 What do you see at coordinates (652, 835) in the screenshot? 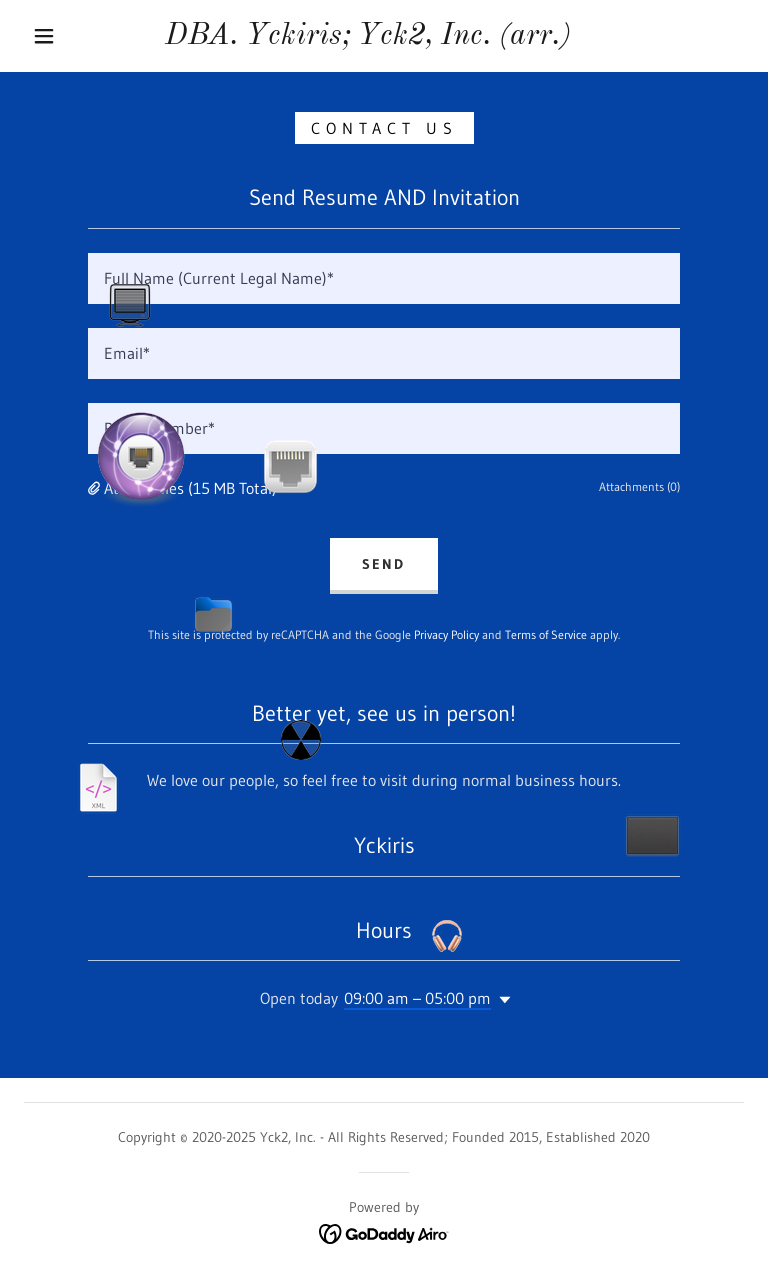
I see `indicates magic trackpad is connected via bluetooth` at bounding box center [652, 835].